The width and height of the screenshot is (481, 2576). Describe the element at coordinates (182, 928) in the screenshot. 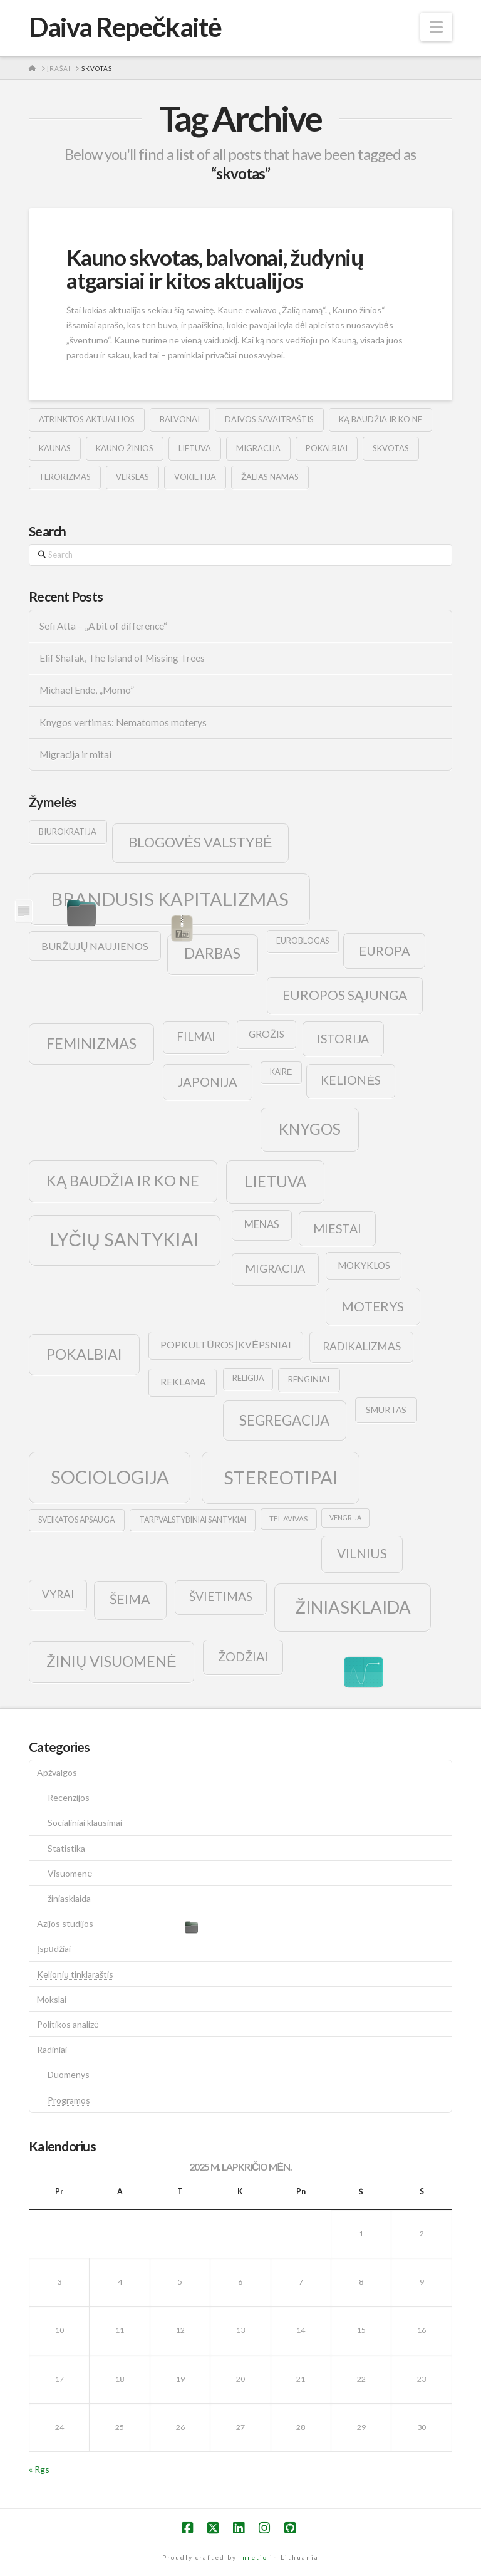

I see `a 7z compressed archive file` at that location.